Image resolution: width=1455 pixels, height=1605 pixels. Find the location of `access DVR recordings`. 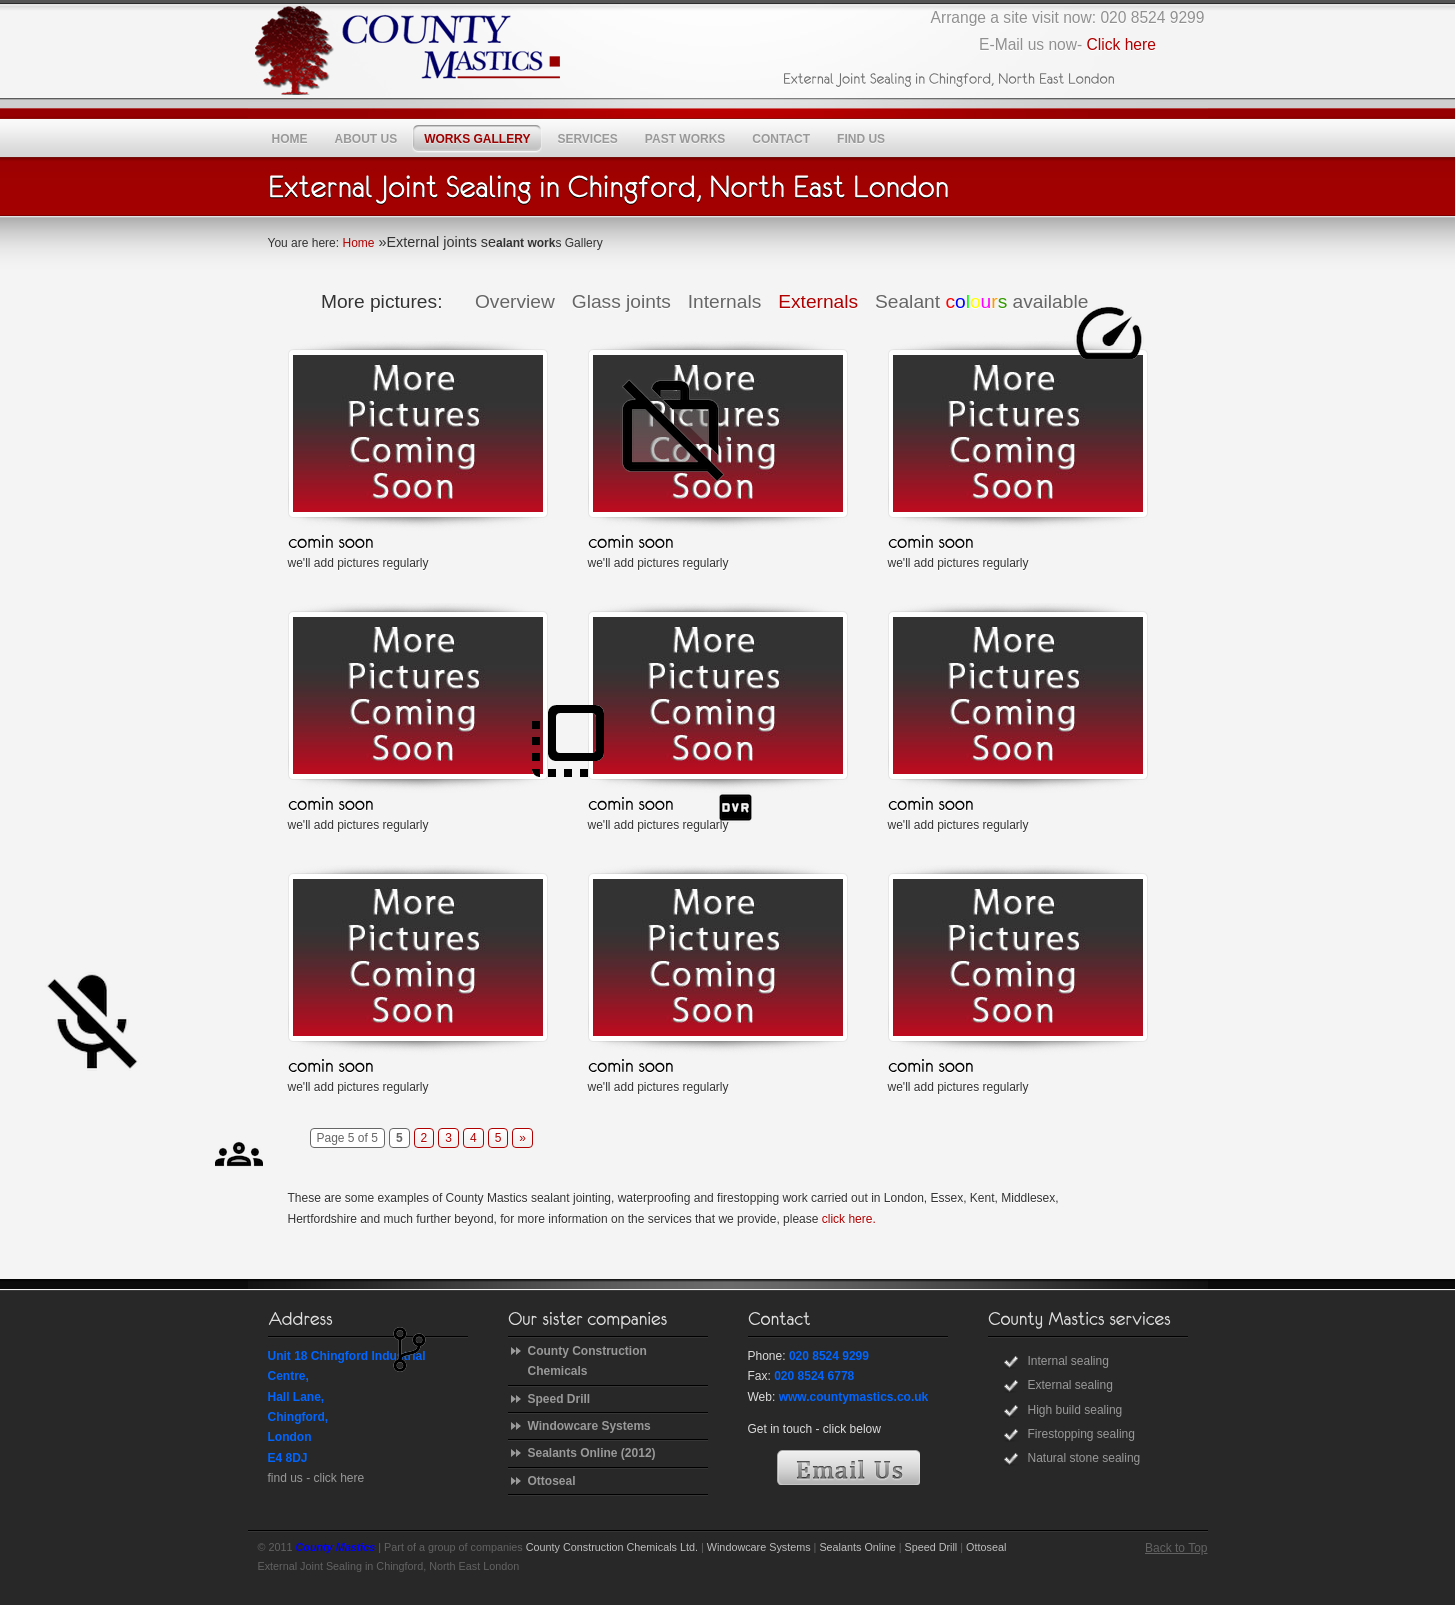

access DVR recordings is located at coordinates (735, 807).